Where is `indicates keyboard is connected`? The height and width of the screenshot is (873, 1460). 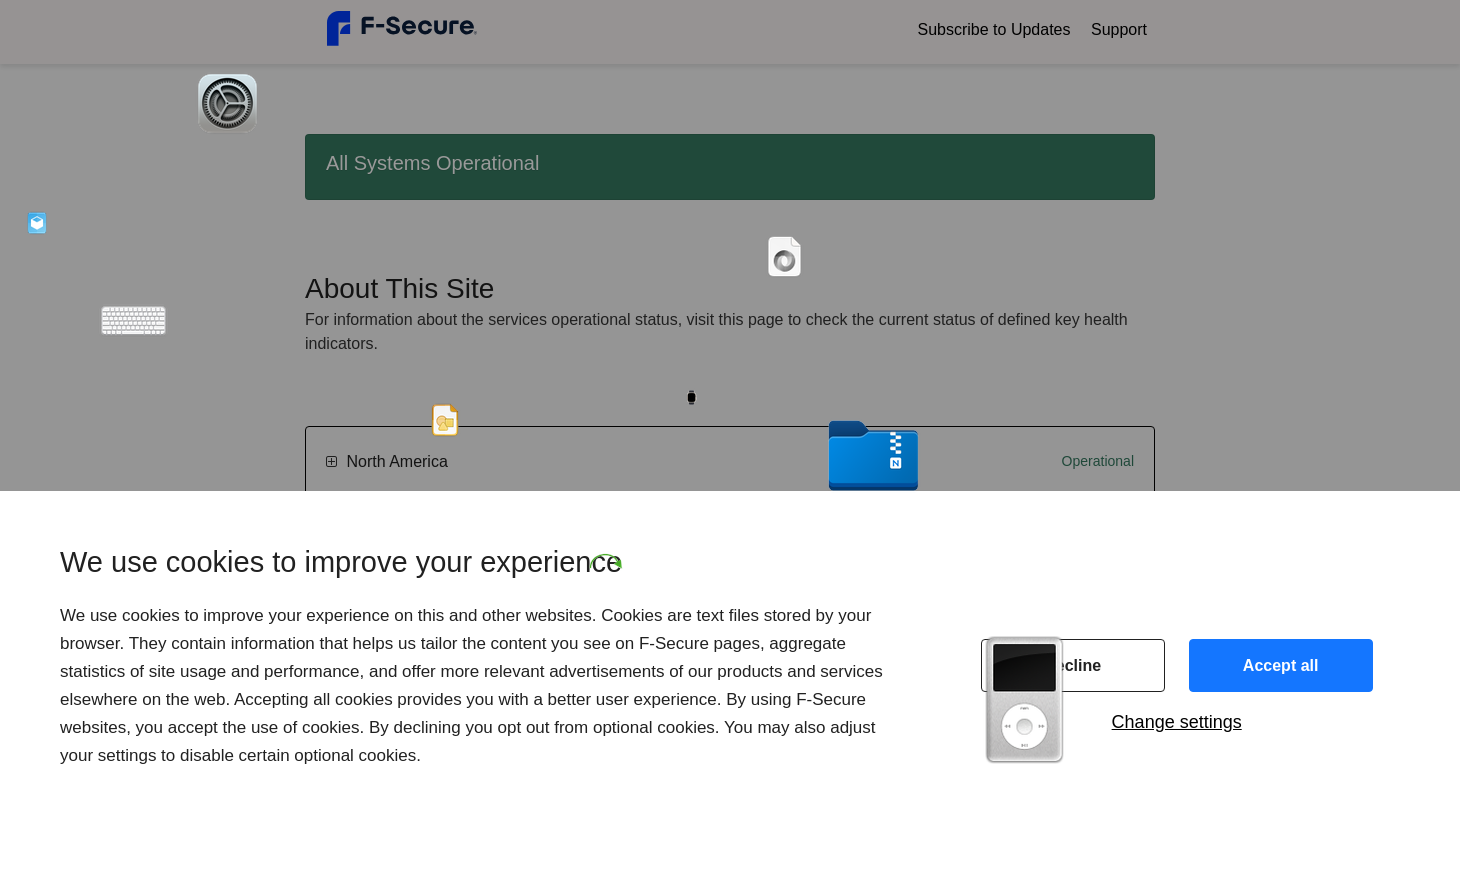 indicates keyboard is connected is located at coordinates (133, 321).